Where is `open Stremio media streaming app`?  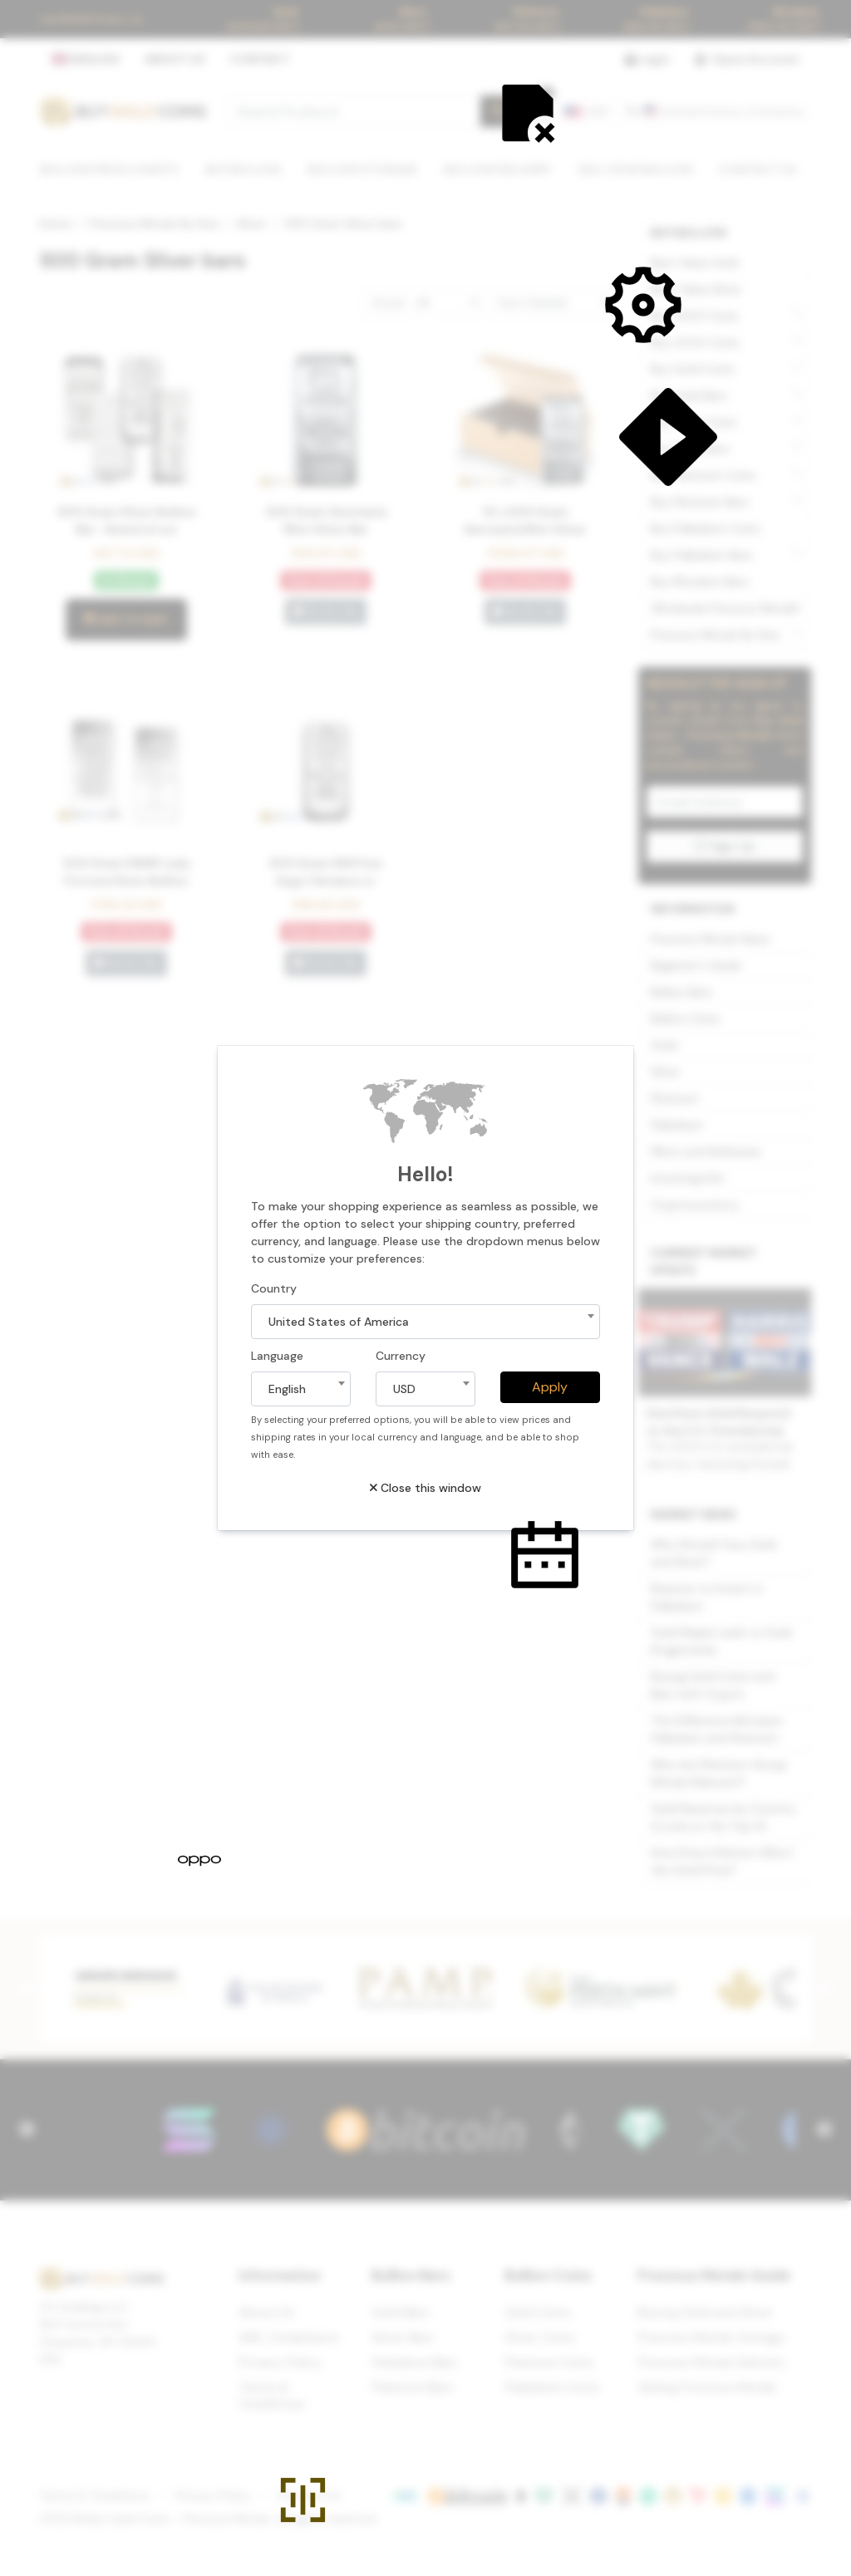
open Stremio media streaming app is located at coordinates (668, 437).